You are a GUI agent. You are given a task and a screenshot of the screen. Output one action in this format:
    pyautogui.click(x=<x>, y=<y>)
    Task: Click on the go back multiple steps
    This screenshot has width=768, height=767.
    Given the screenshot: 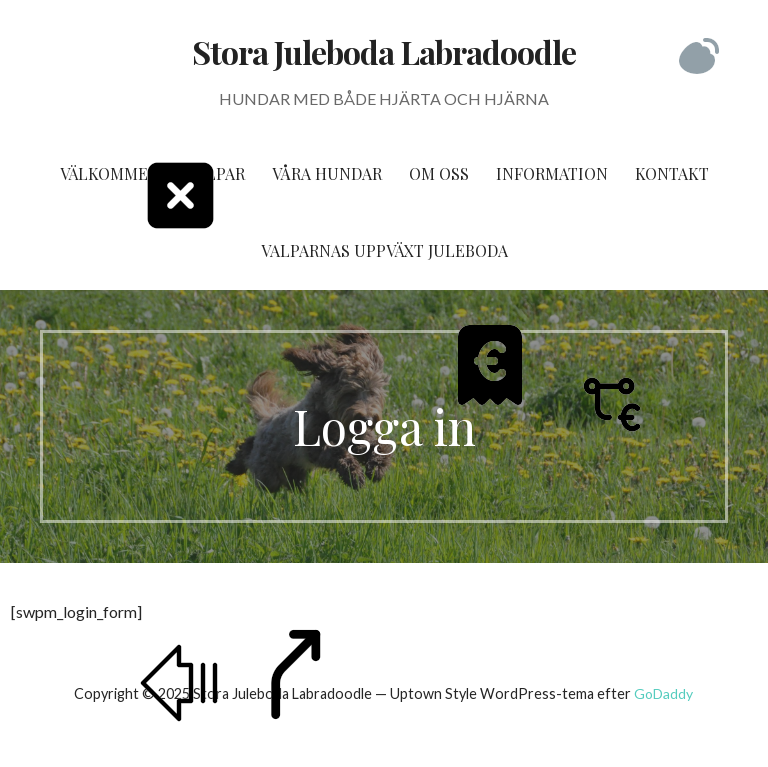 What is the action you would take?
    pyautogui.click(x=182, y=683)
    